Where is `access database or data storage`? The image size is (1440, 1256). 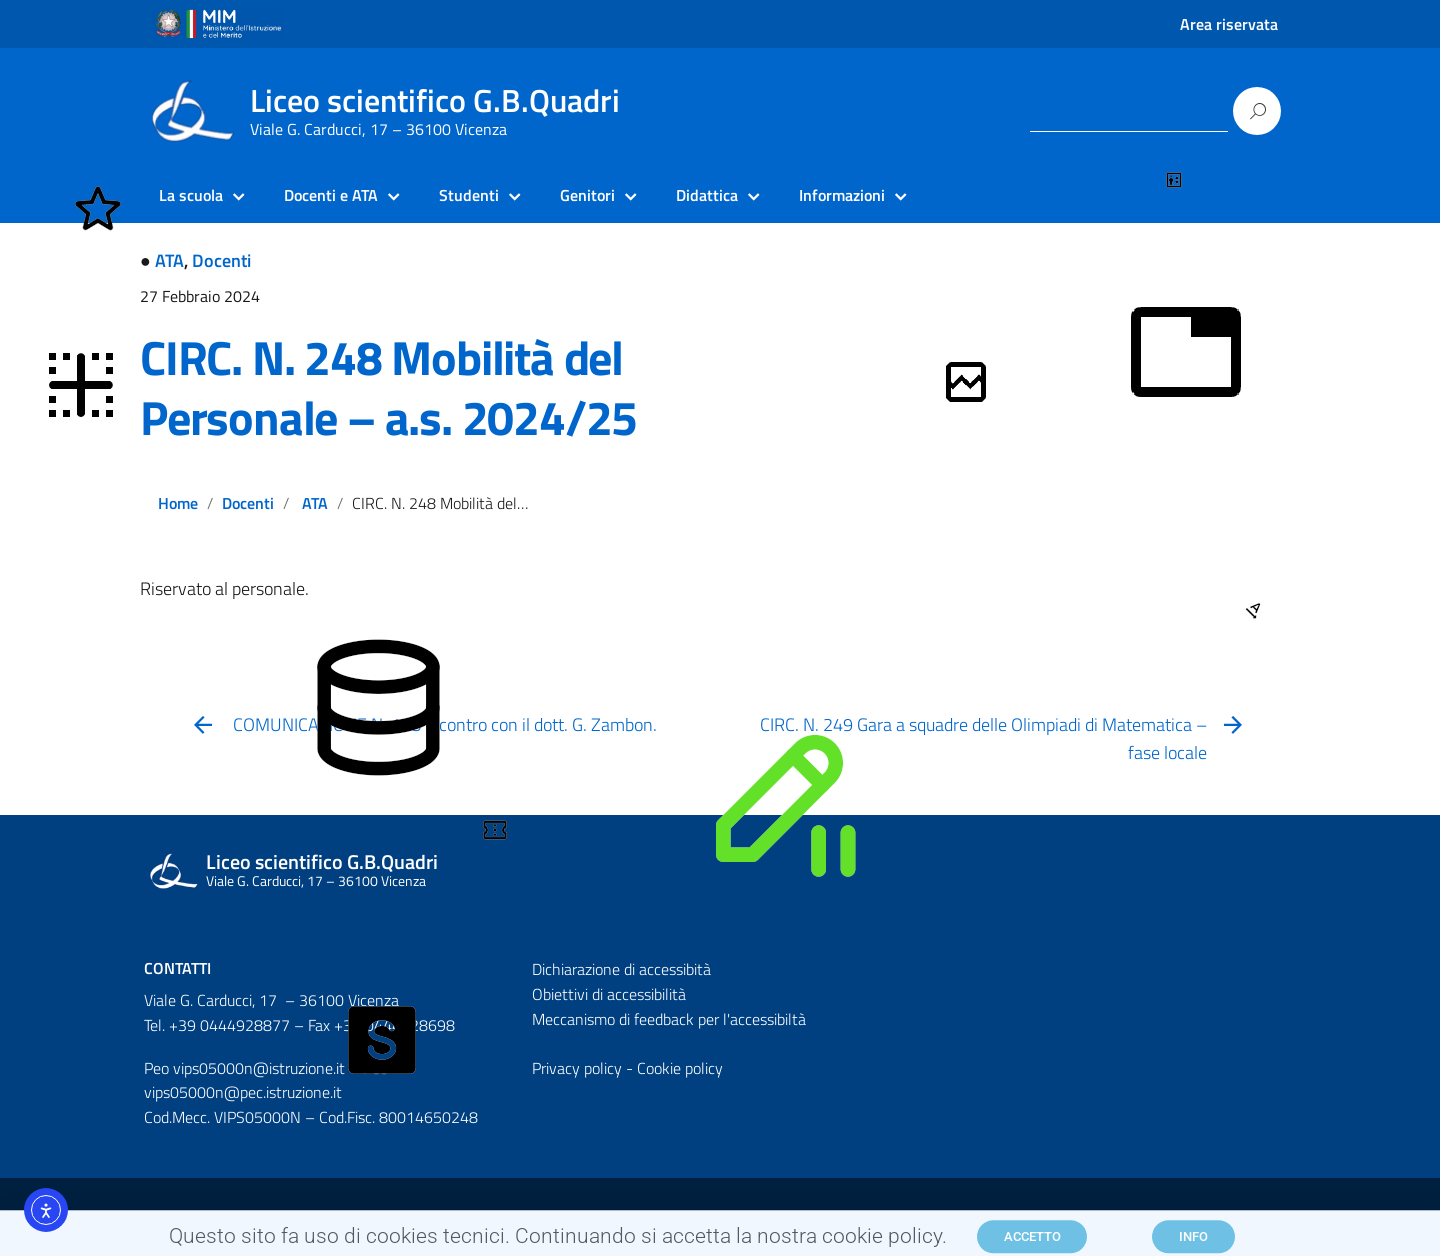
access database or data storage is located at coordinates (378, 707).